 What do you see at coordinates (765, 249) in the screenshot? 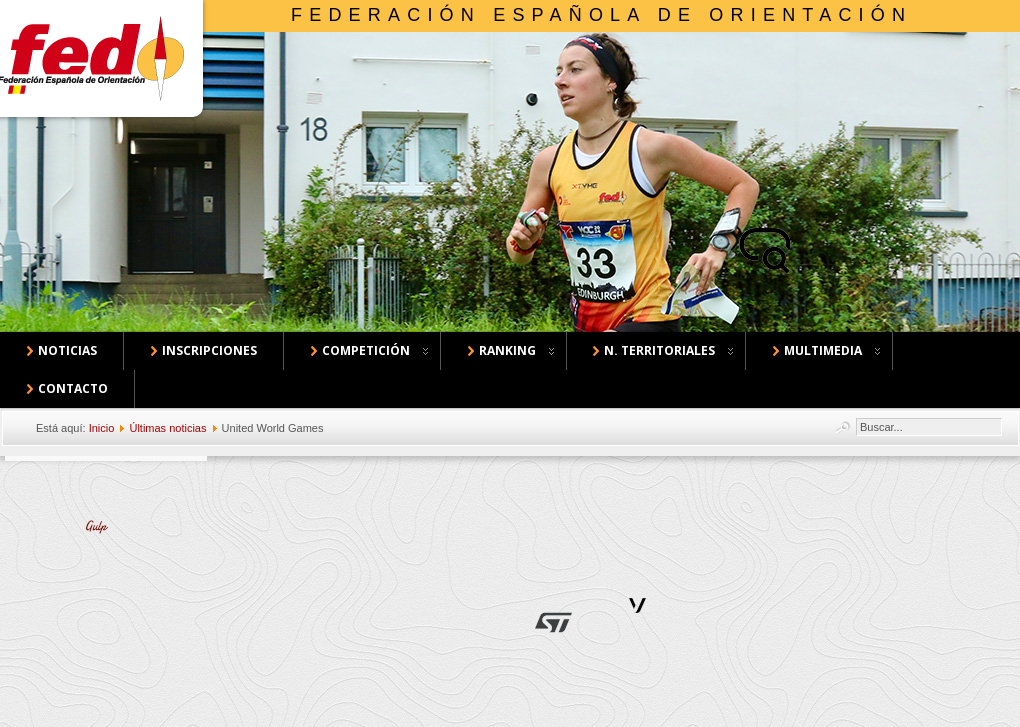
I see `access search engine optimization tools` at bounding box center [765, 249].